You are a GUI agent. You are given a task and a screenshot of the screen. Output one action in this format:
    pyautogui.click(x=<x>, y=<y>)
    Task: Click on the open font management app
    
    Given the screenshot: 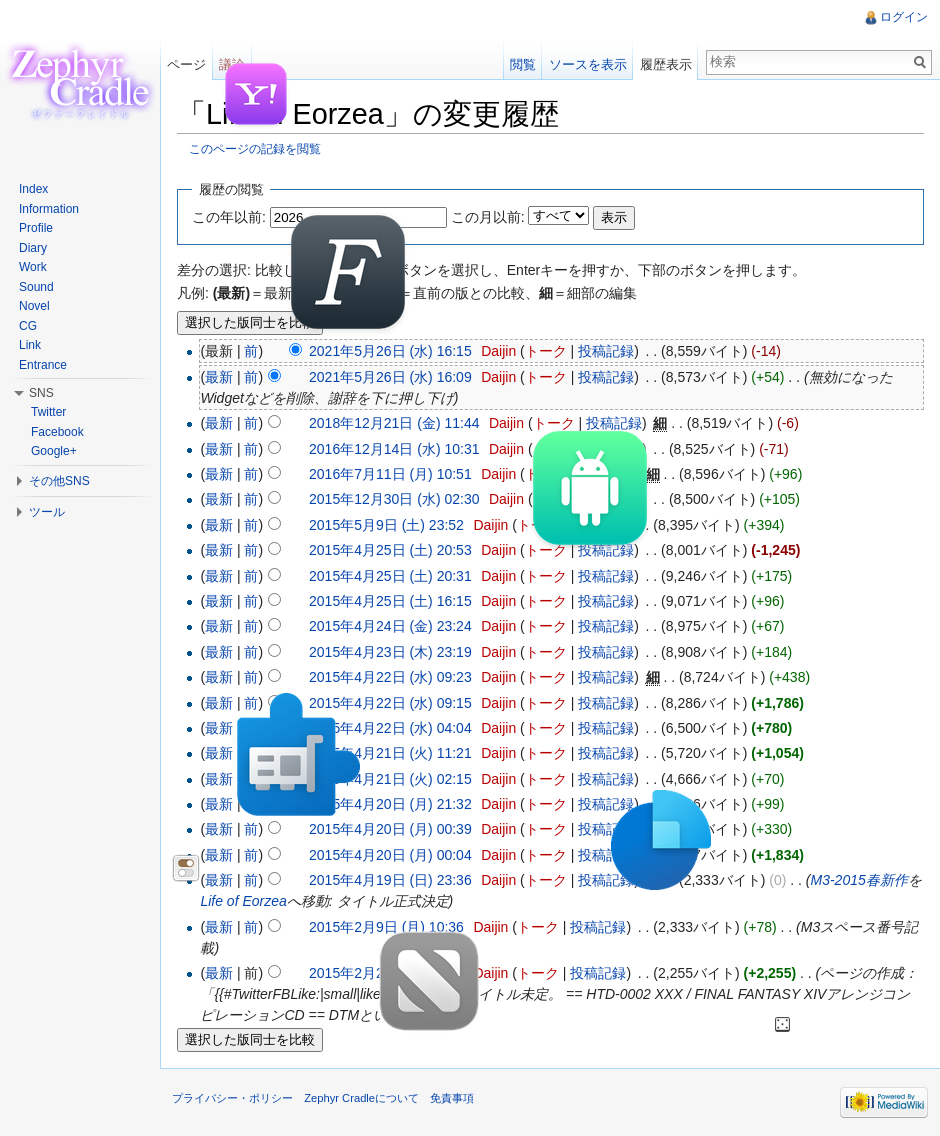 What is the action you would take?
    pyautogui.click(x=348, y=272)
    